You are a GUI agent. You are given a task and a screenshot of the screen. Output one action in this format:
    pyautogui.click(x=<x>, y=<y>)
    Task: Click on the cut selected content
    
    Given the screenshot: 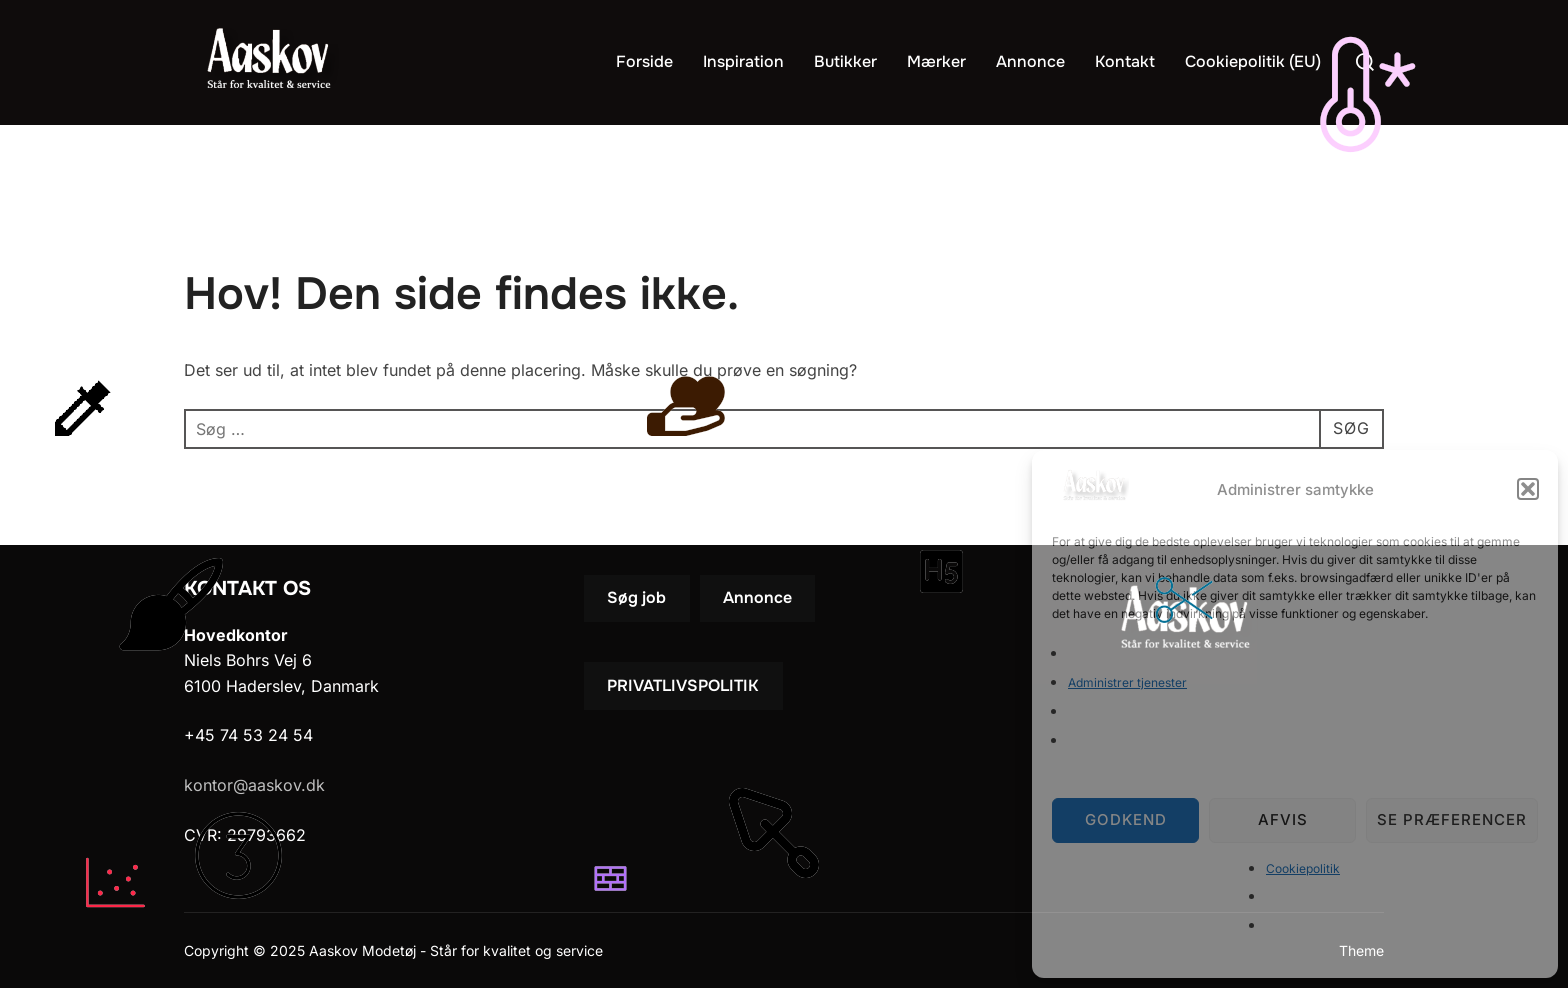 What is the action you would take?
    pyautogui.click(x=1183, y=600)
    